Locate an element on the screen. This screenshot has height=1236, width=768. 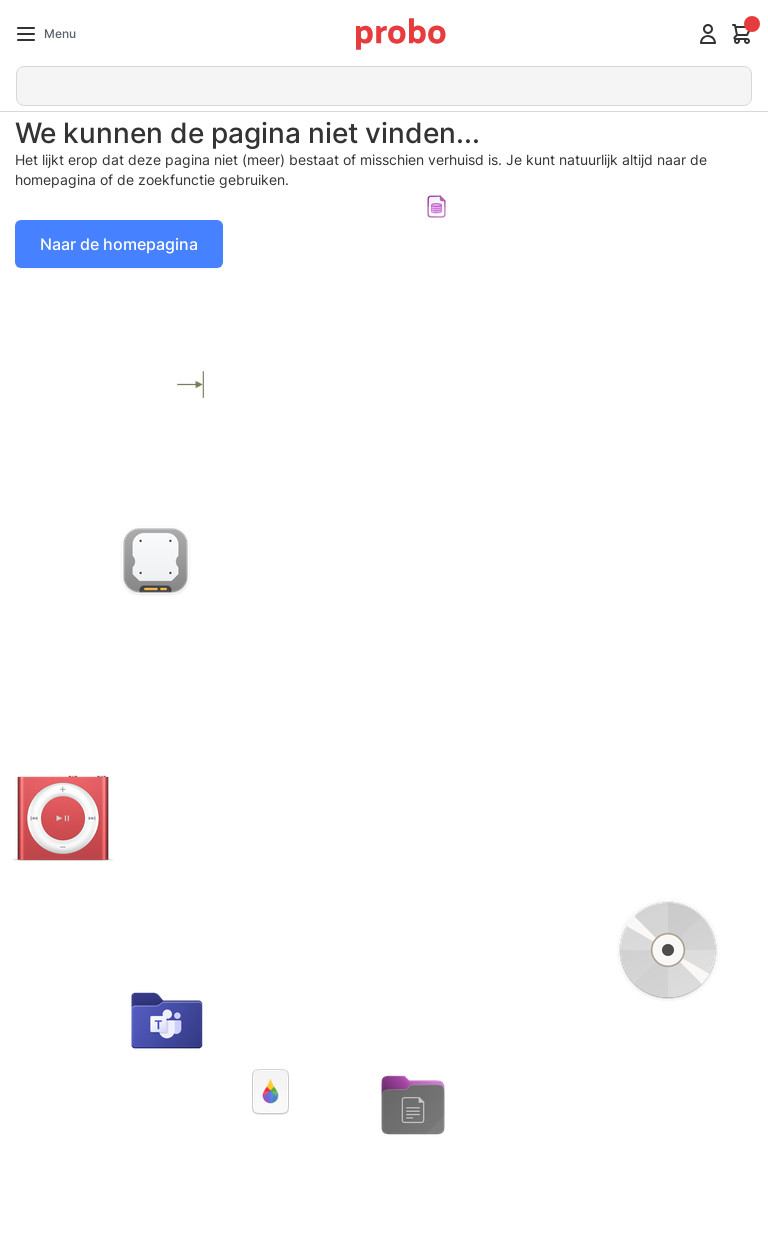
go to the last item in a list or sequence is located at coordinates (190, 384).